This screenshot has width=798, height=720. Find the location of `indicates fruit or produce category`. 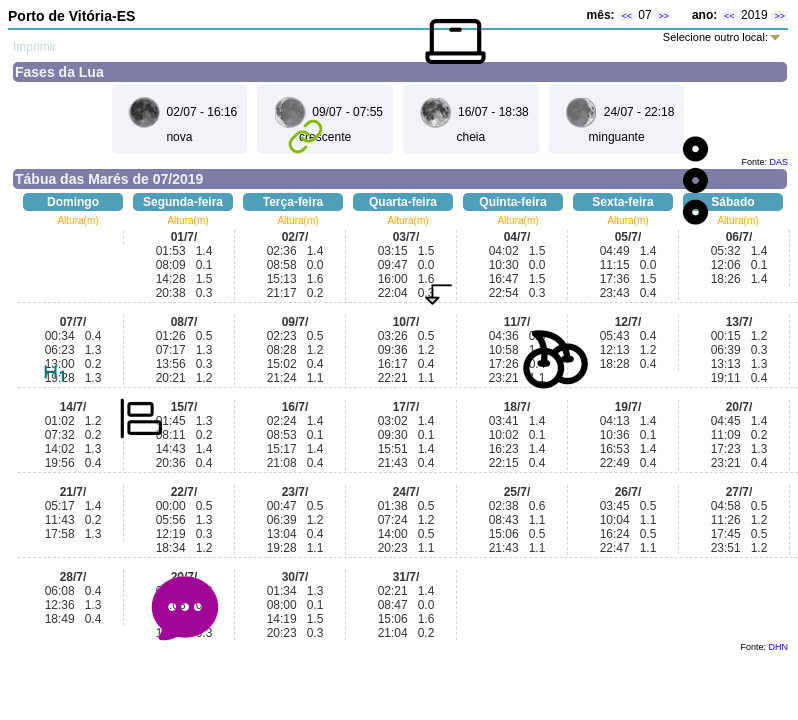

indicates fruit or produce category is located at coordinates (554, 359).